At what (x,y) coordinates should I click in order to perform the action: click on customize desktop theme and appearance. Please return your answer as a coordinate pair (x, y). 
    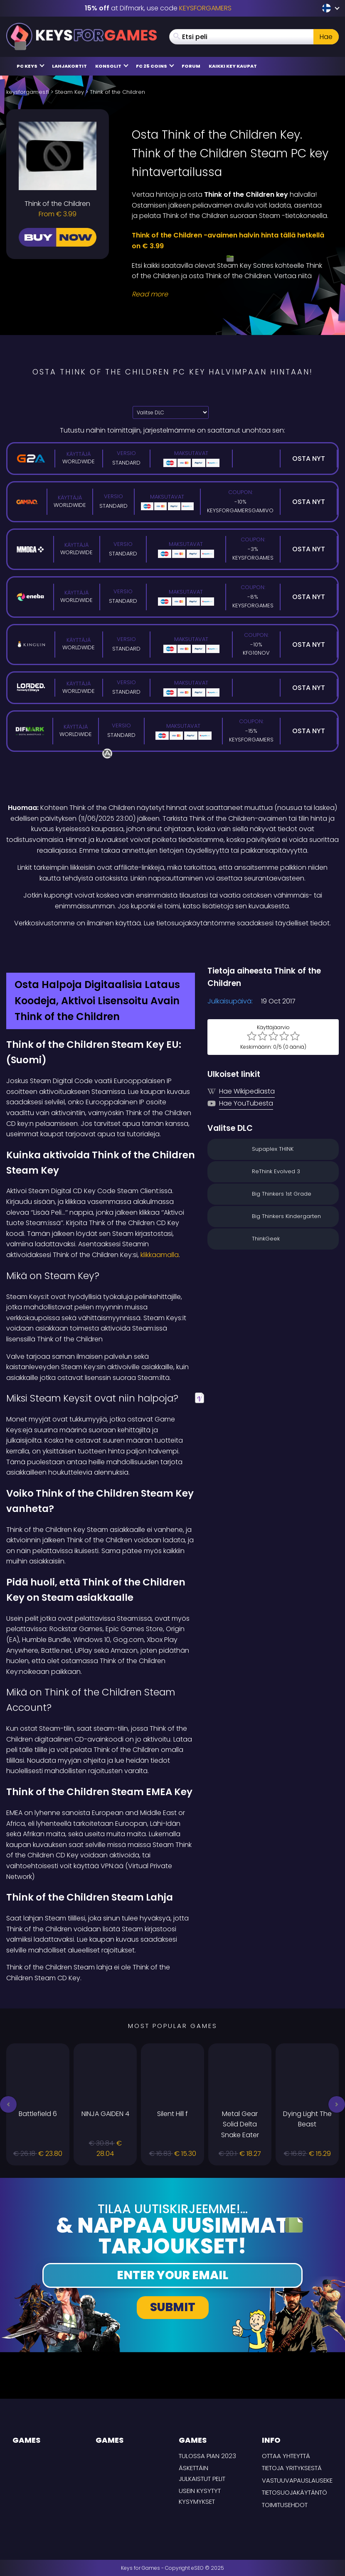
    Looking at the image, I should click on (294, 2224).